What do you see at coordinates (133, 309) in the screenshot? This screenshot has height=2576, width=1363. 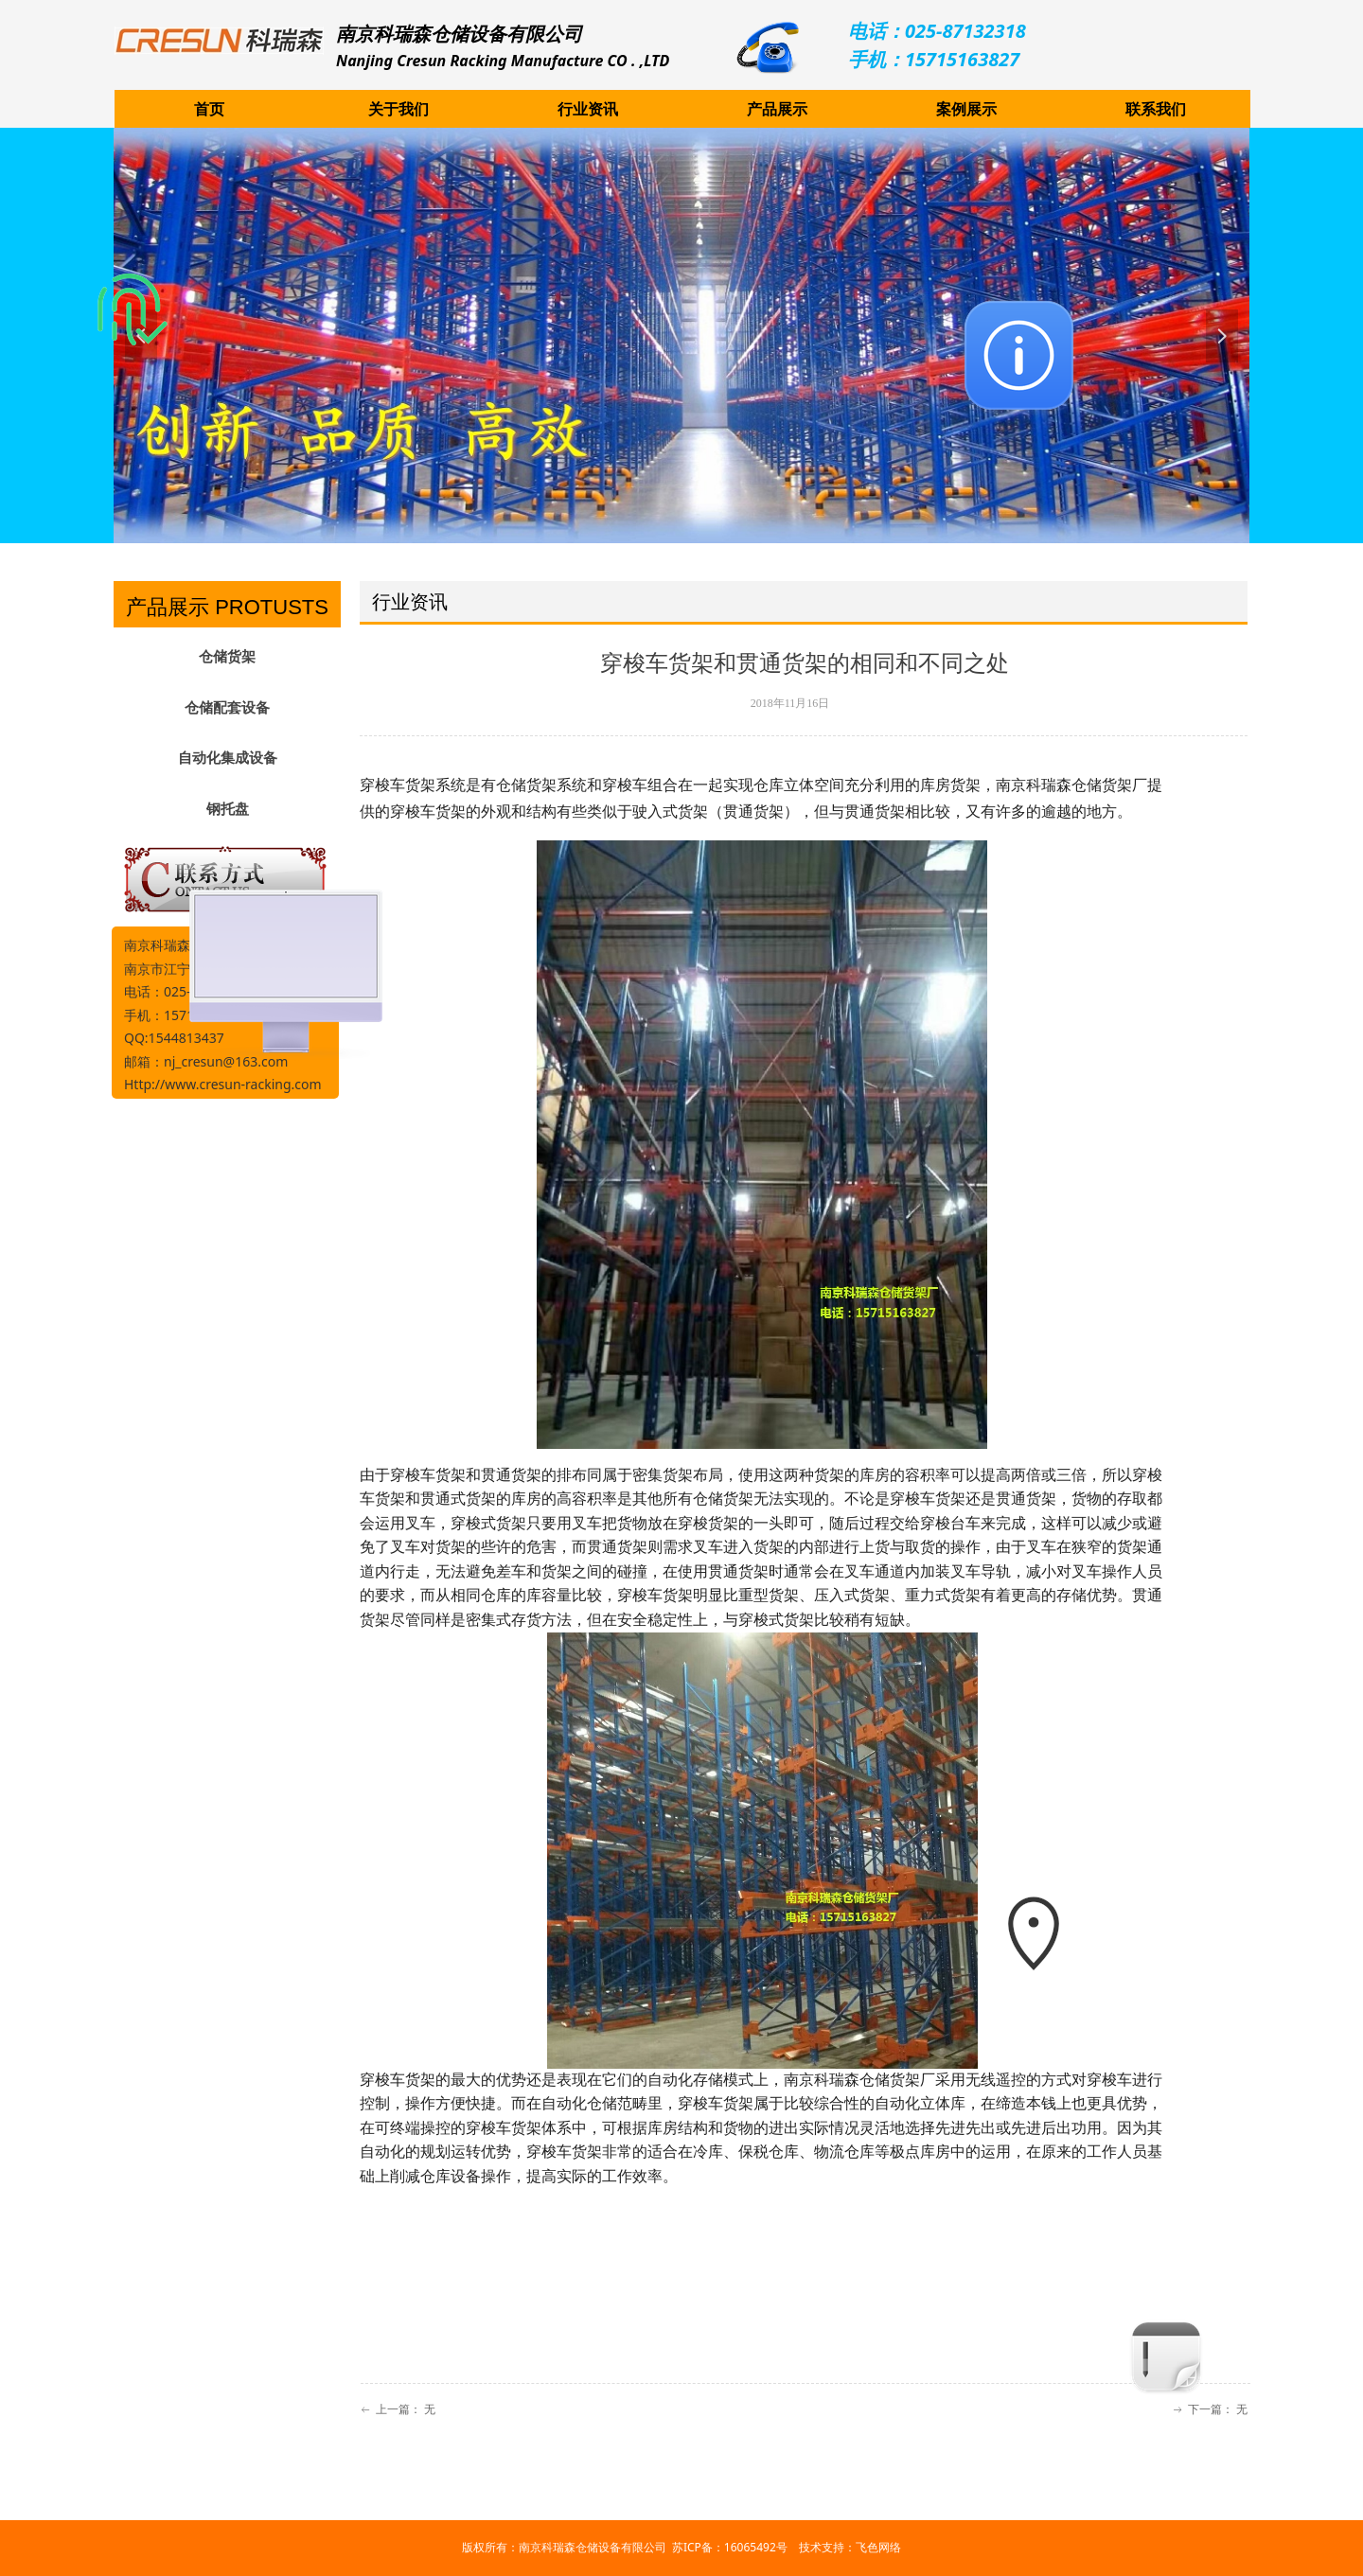 I see `fingerprint successfully recognized` at bounding box center [133, 309].